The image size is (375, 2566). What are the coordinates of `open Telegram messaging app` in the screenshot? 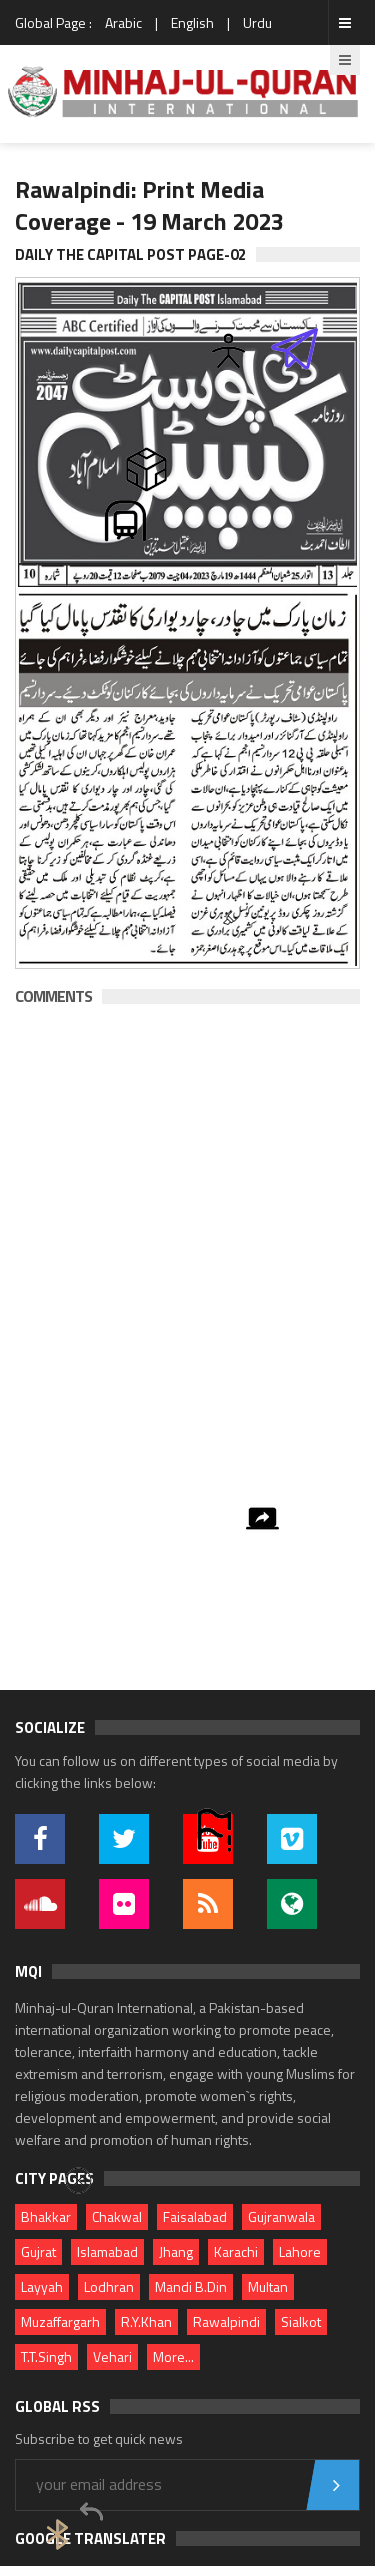 It's located at (296, 349).